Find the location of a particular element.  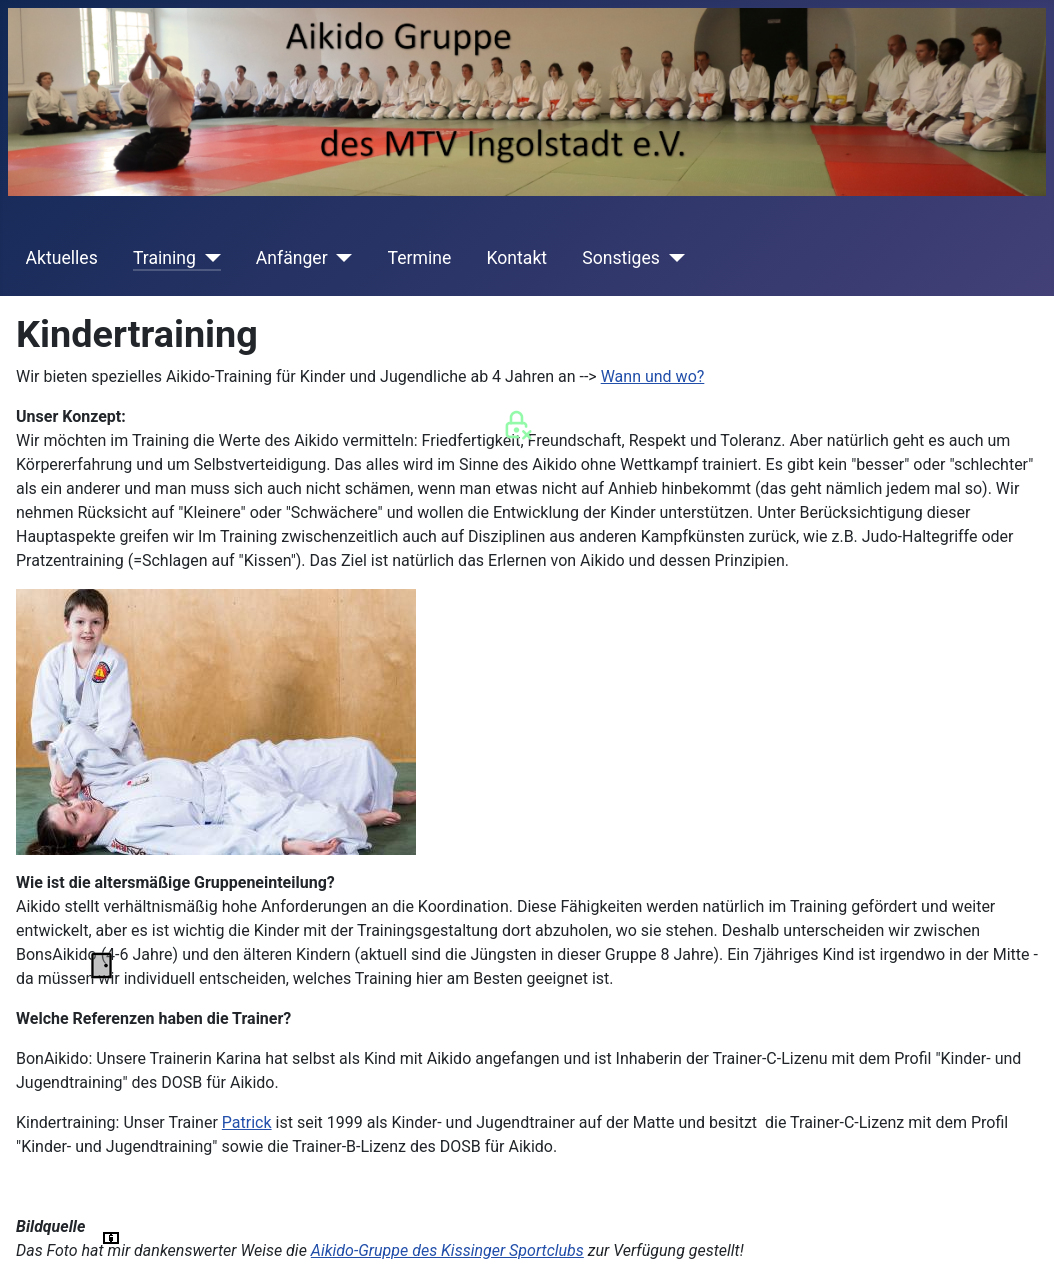

access door sensor settings is located at coordinates (101, 965).